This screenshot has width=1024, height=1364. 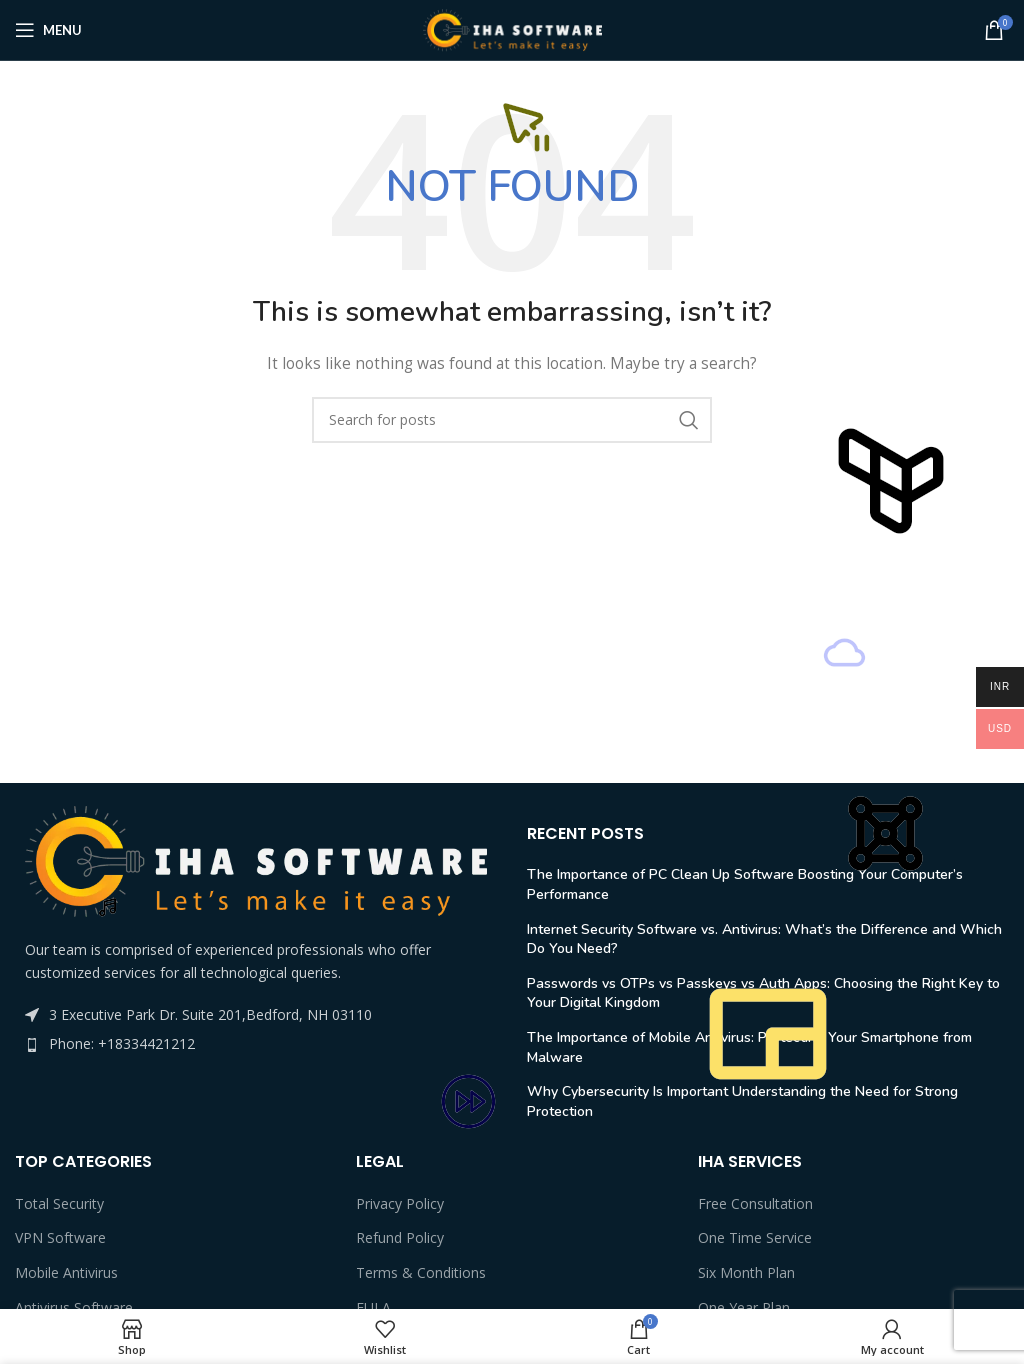 I want to click on pause cursor tracking or pointer activity, so click(x=525, y=125).